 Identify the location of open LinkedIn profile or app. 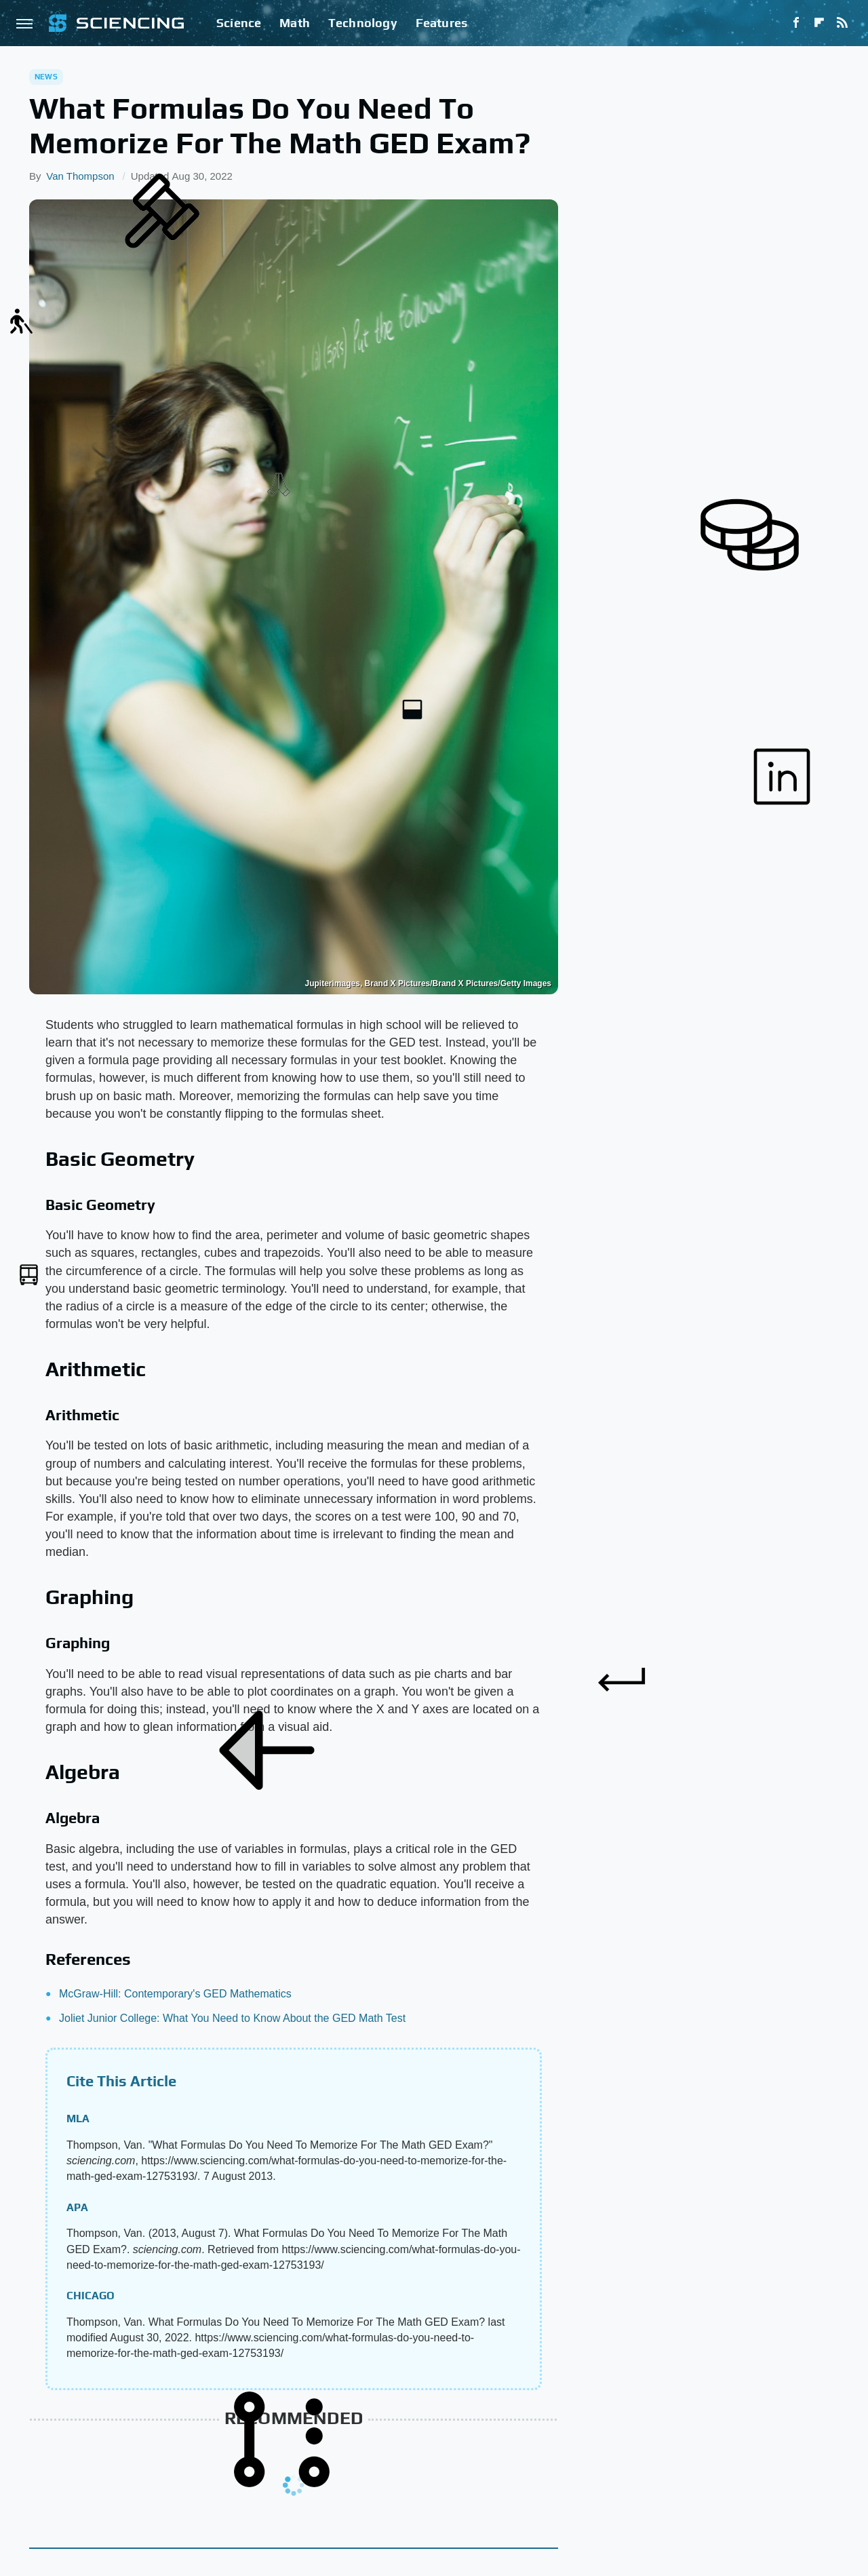
(782, 777).